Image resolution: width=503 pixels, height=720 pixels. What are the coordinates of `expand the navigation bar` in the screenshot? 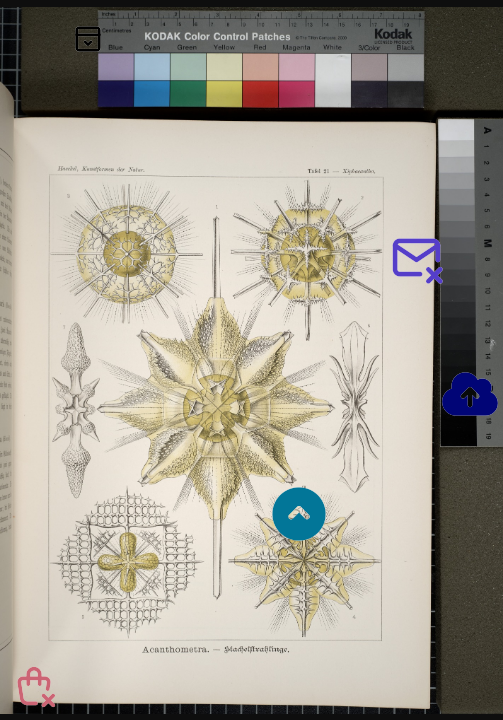 It's located at (88, 39).